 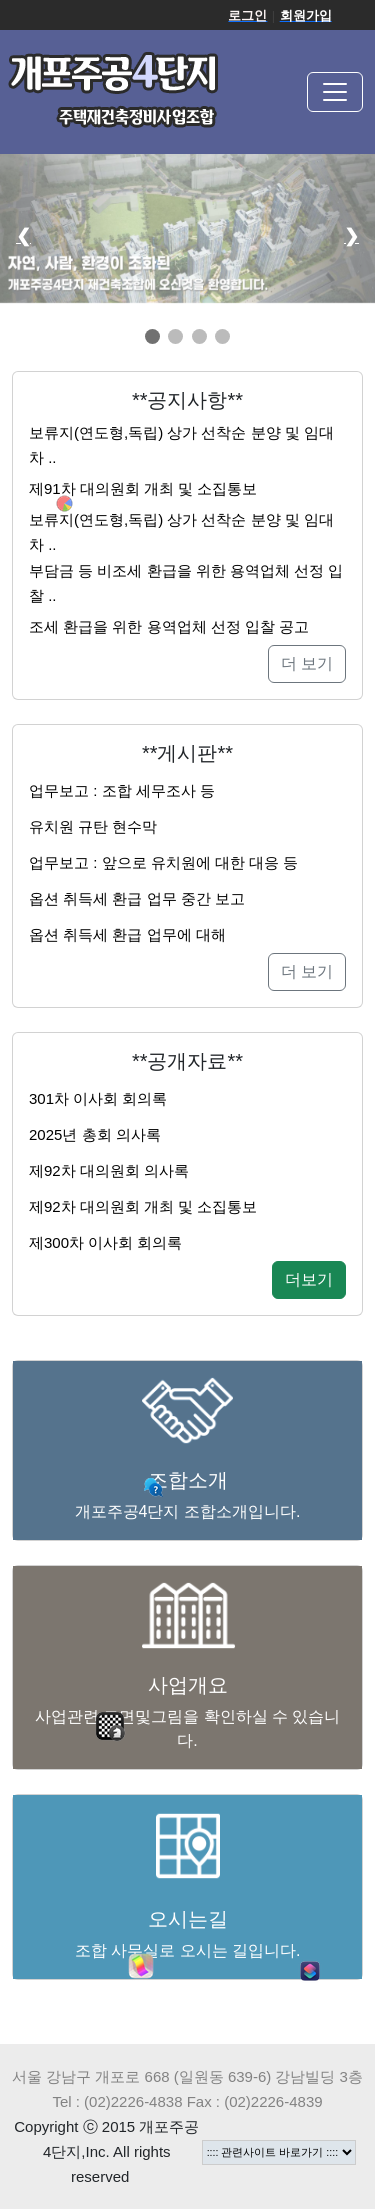 I want to click on open help and support, so click(x=153, y=1487).